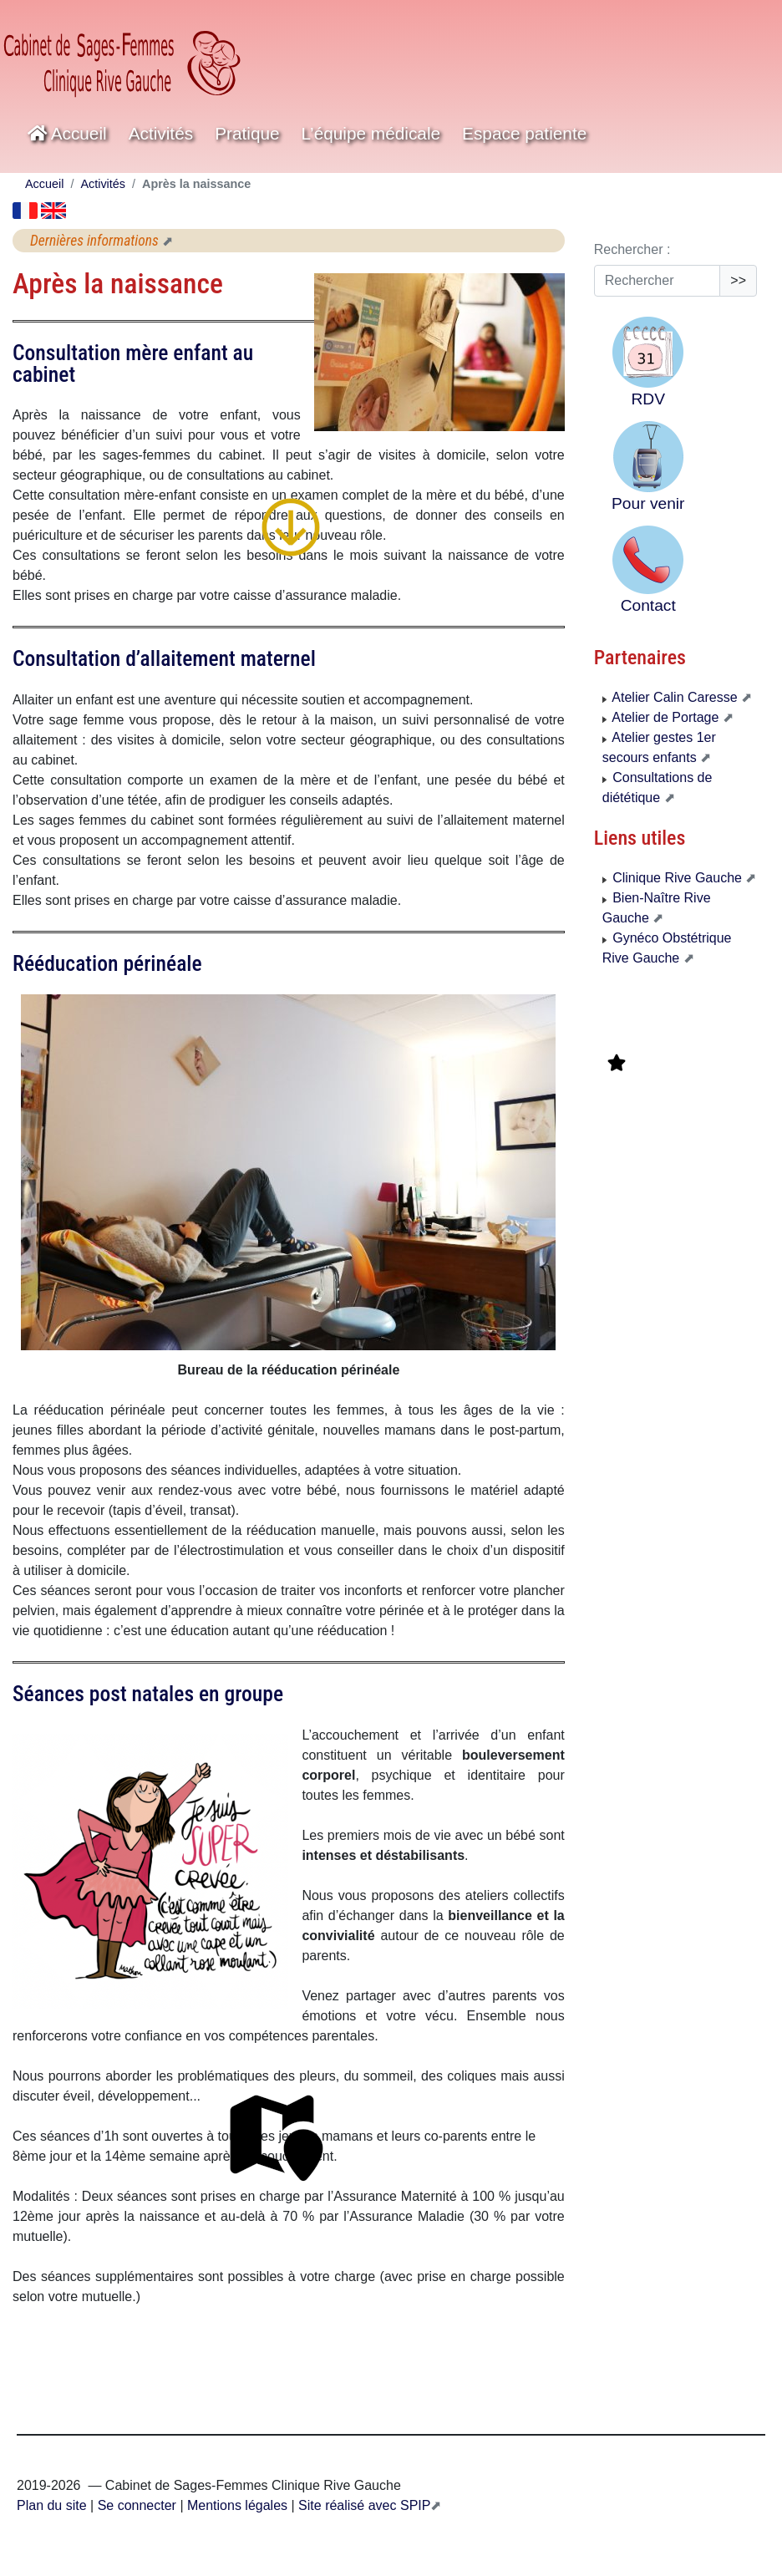 This screenshot has width=782, height=2576. What do you see at coordinates (272, 2134) in the screenshot?
I see `view map with marked location` at bounding box center [272, 2134].